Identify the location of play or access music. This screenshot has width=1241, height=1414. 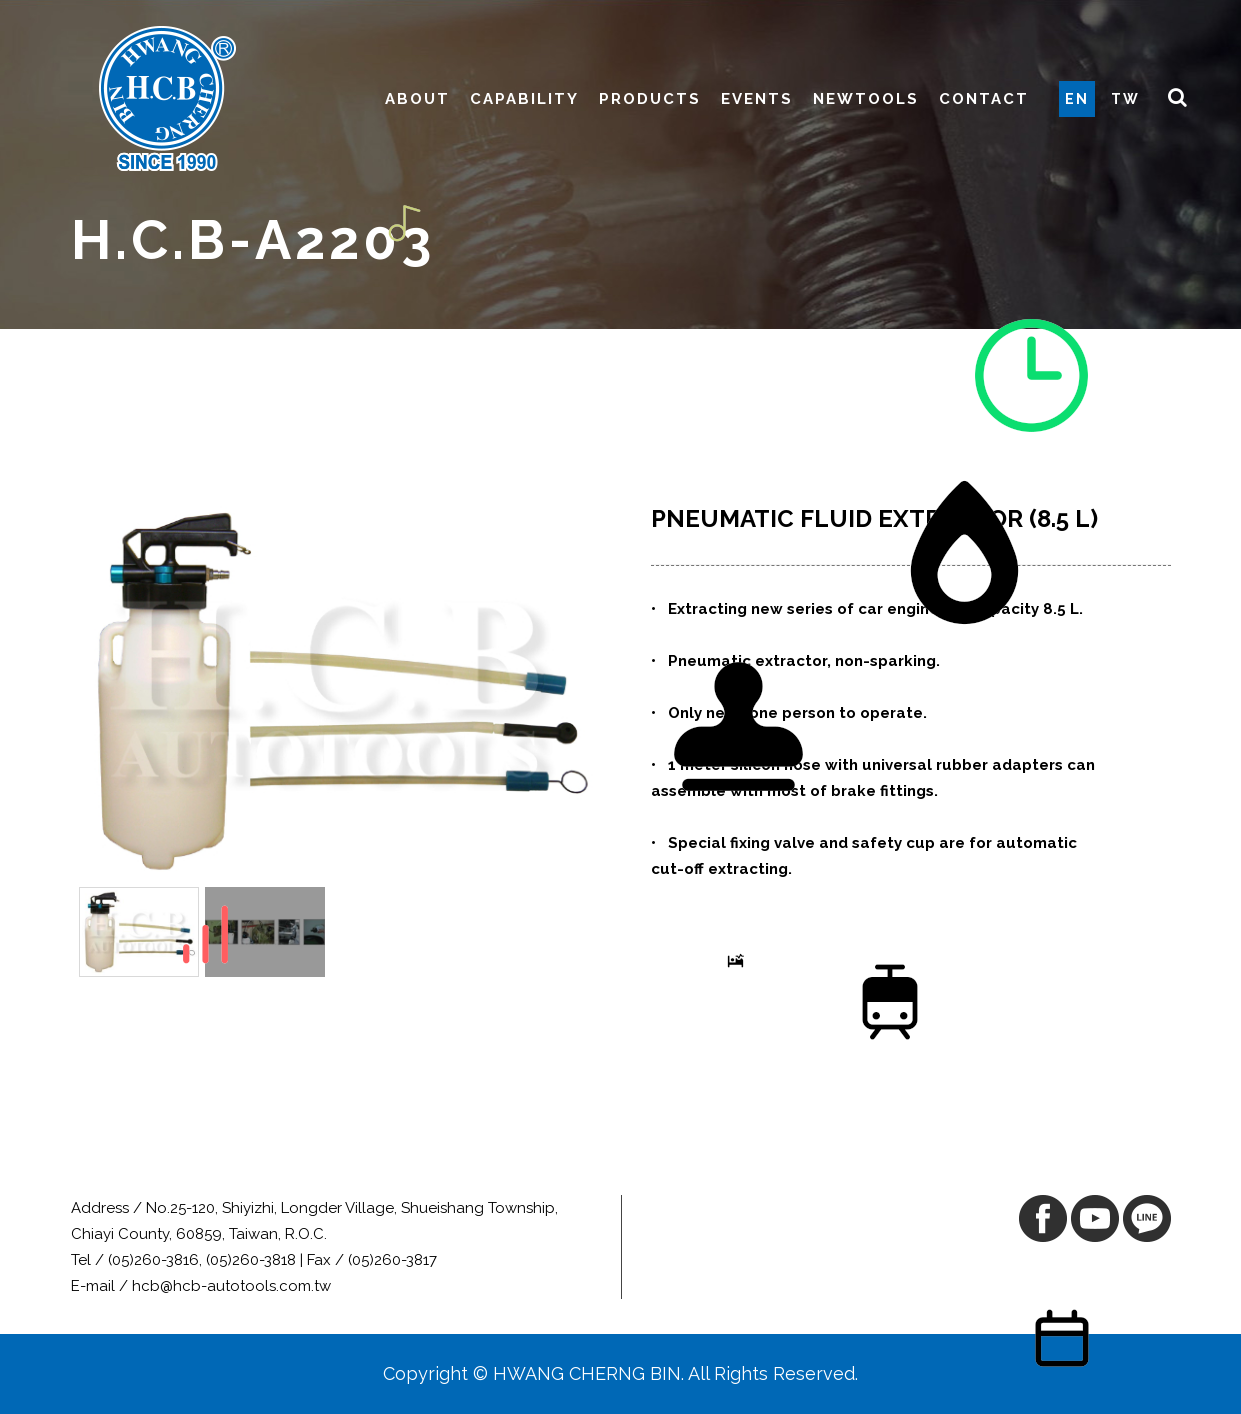
(404, 222).